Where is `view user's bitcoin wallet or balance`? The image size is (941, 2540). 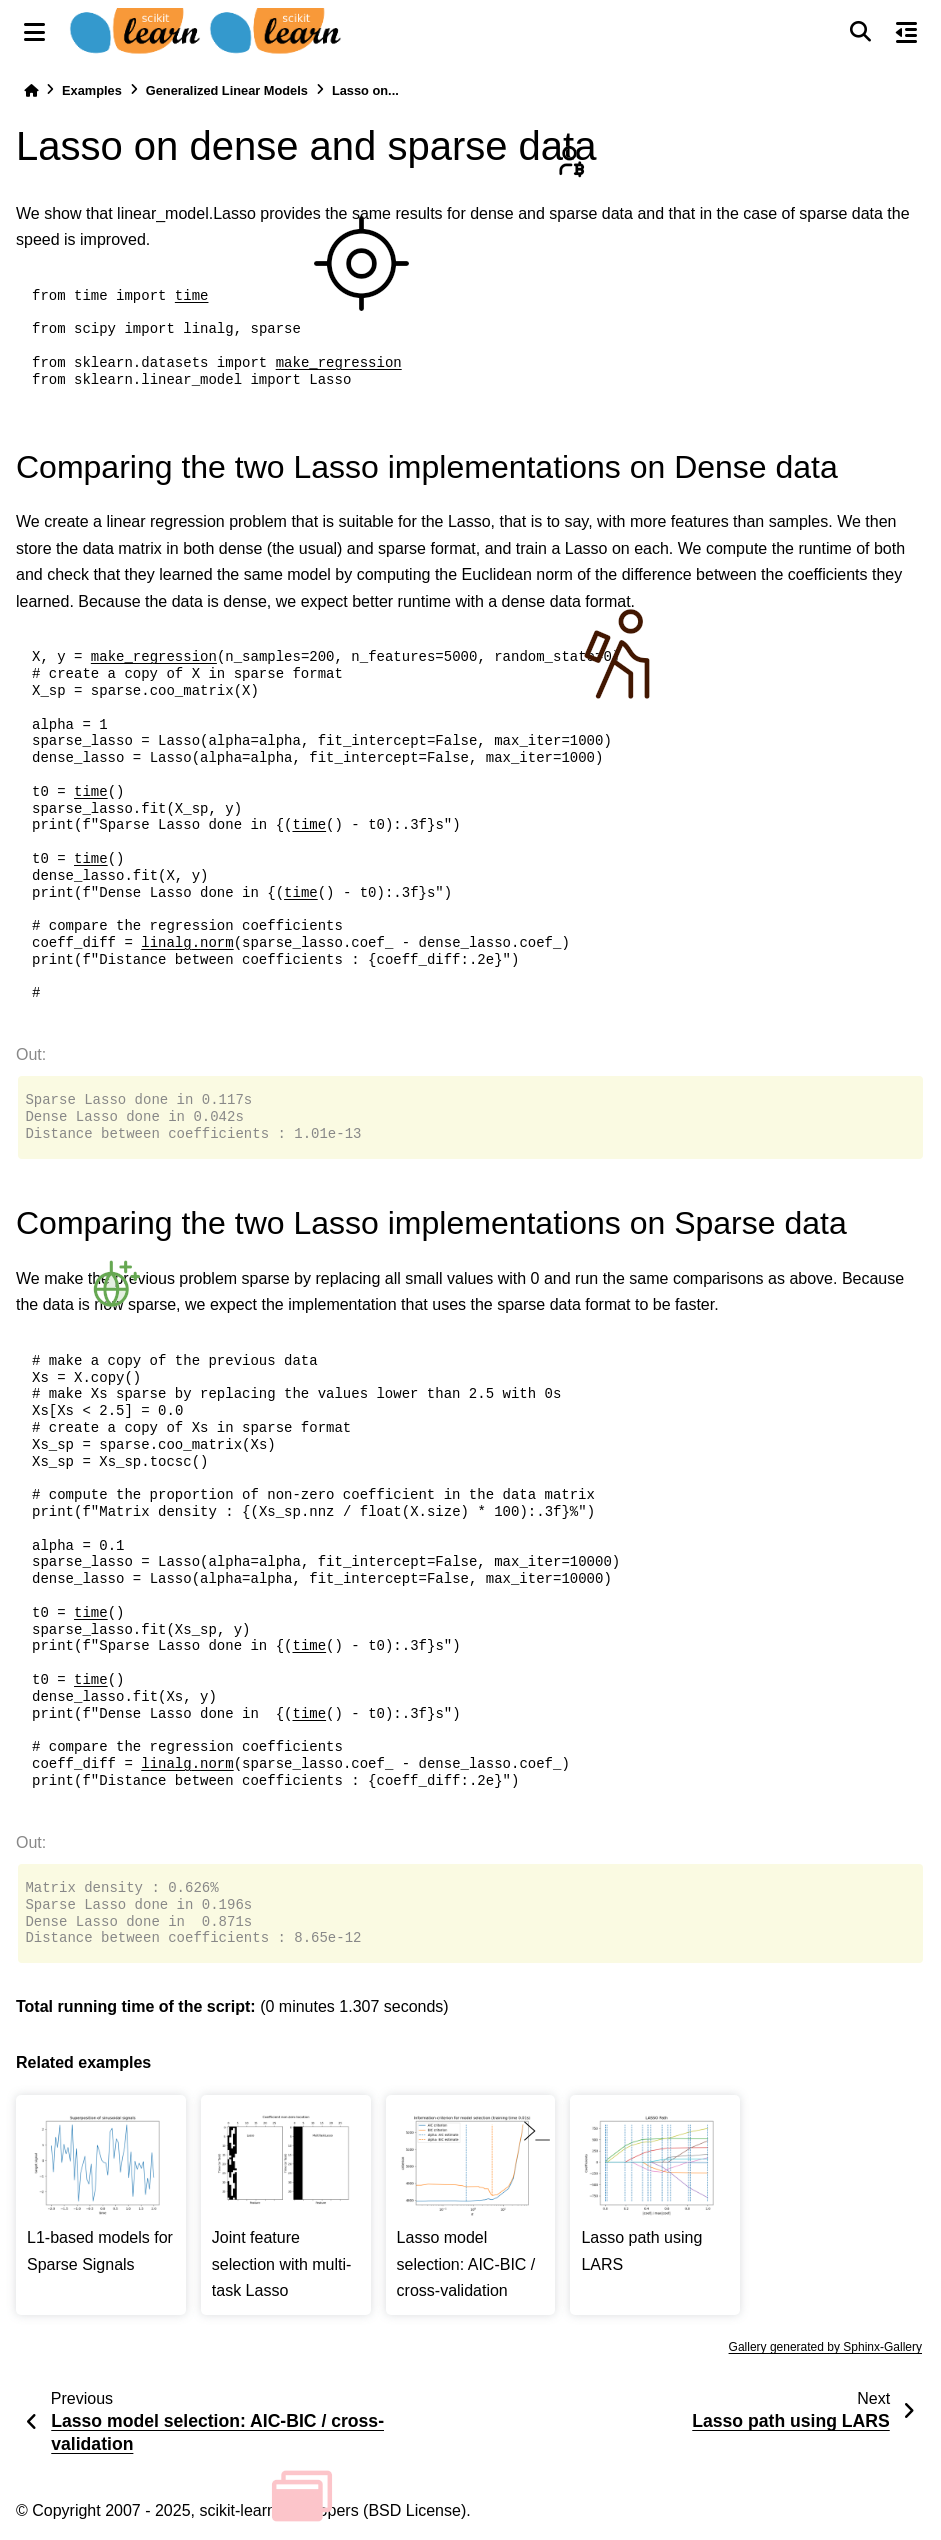
view user's bitcoin wallet or balance is located at coordinates (569, 160).